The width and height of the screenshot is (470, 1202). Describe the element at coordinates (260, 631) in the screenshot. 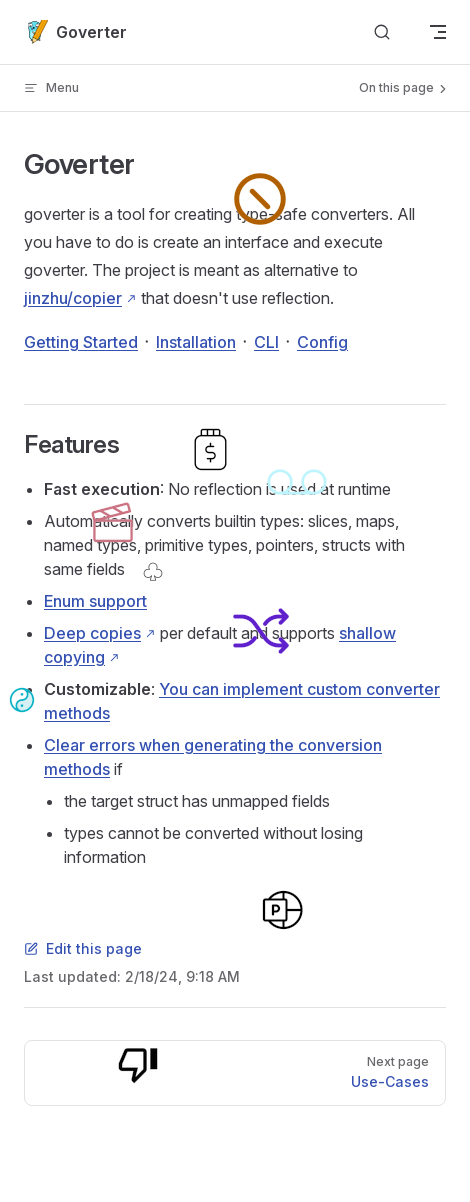

I see `shuffle playlist or queue` at that location.